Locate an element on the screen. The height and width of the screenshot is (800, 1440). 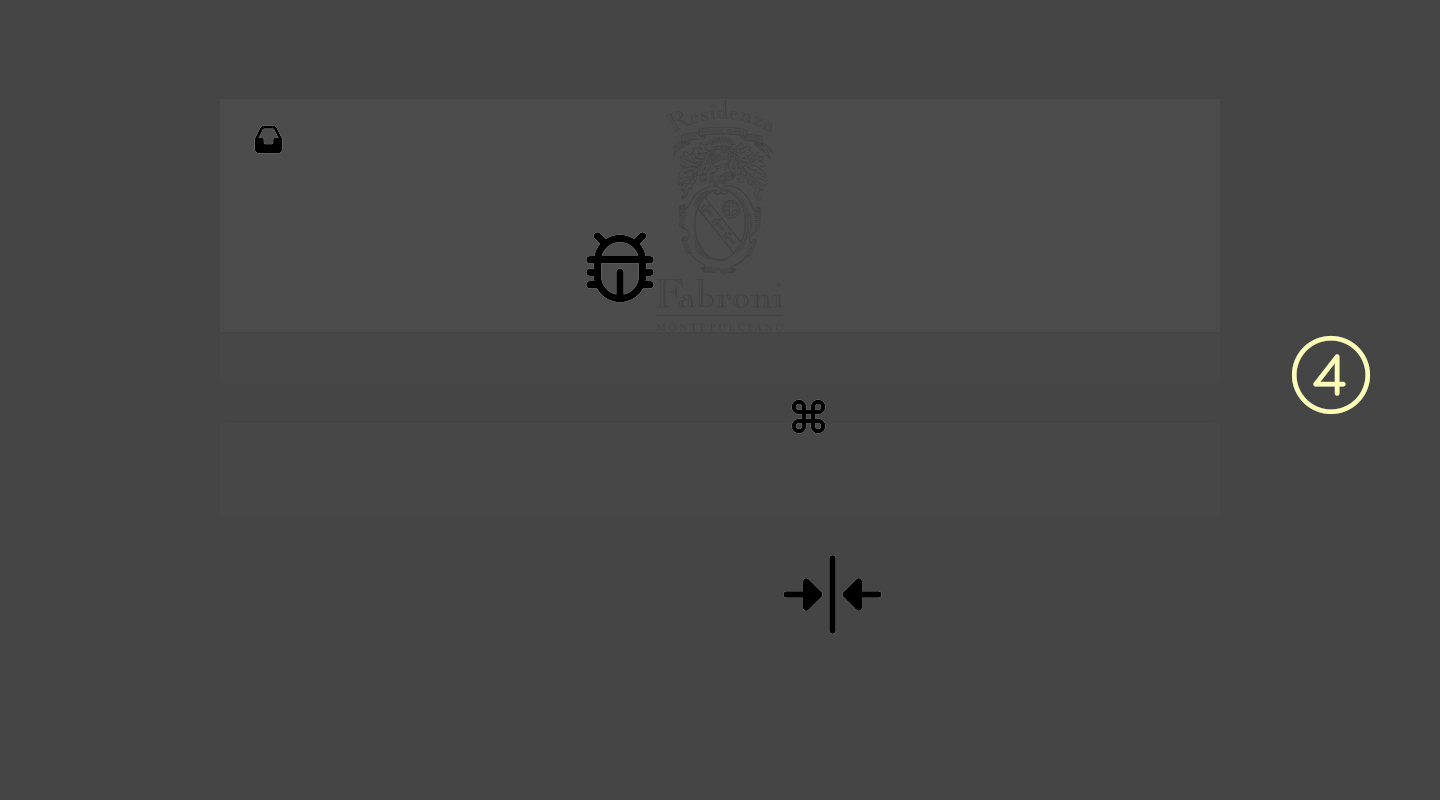
access keyboard shortcuts is located at coordinates (808, 416).